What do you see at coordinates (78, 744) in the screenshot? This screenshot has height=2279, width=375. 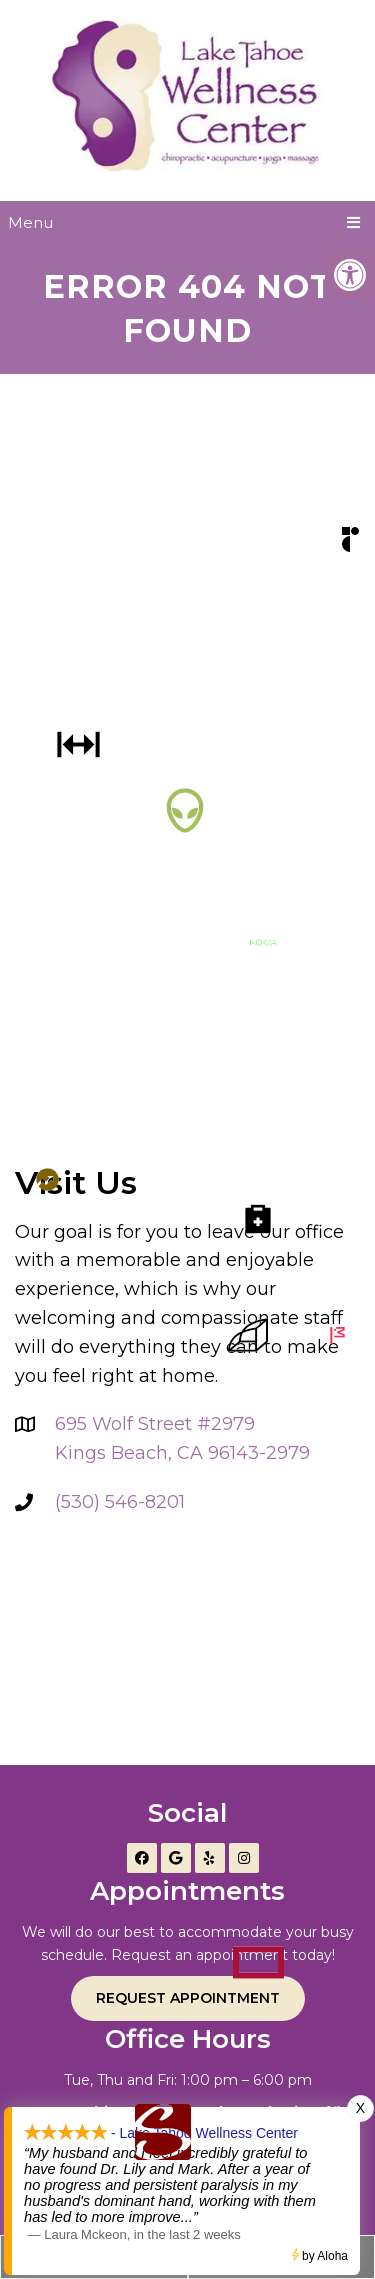 I see `expand content to full width` at bounding box center [78, 744].